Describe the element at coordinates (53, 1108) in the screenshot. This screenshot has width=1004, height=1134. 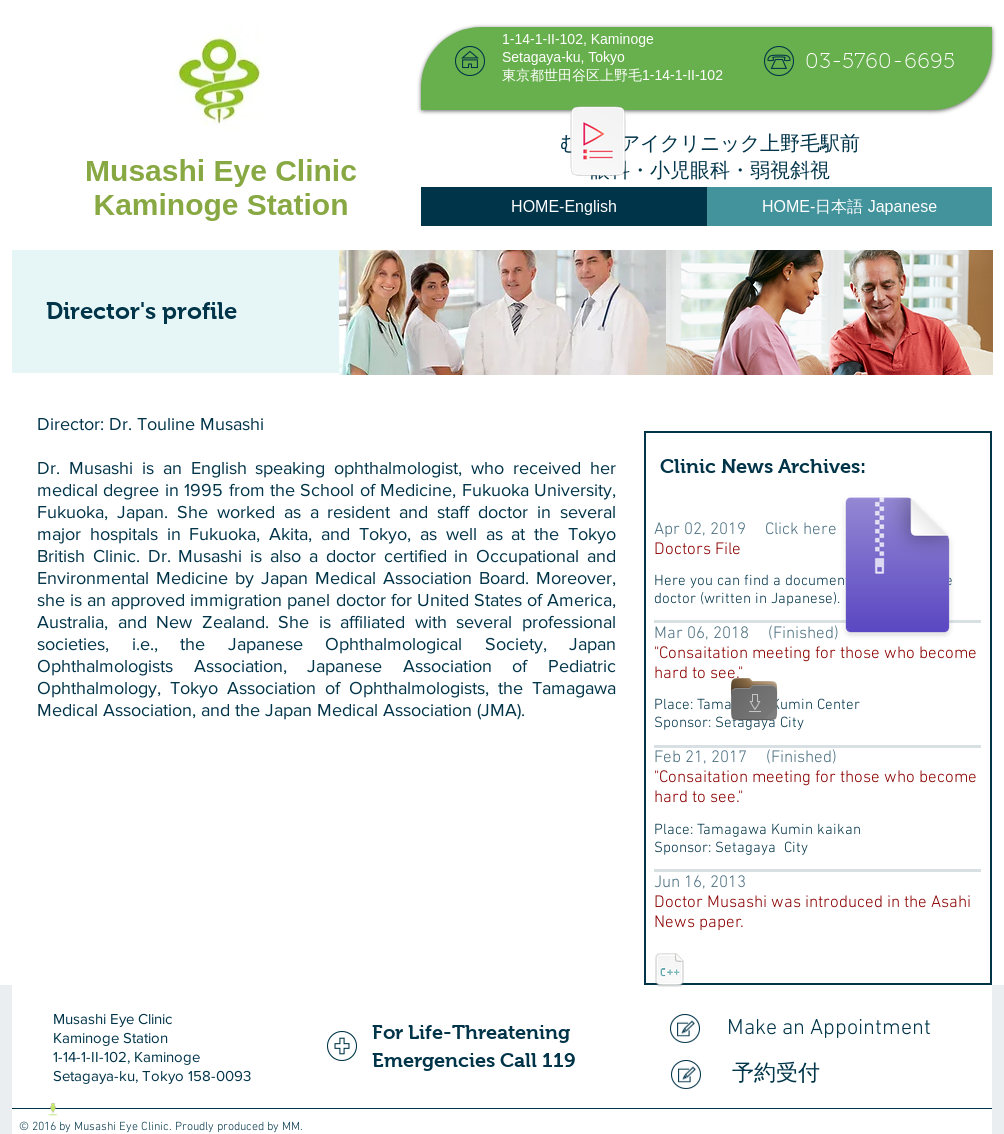
I see `save the current file` at that location.